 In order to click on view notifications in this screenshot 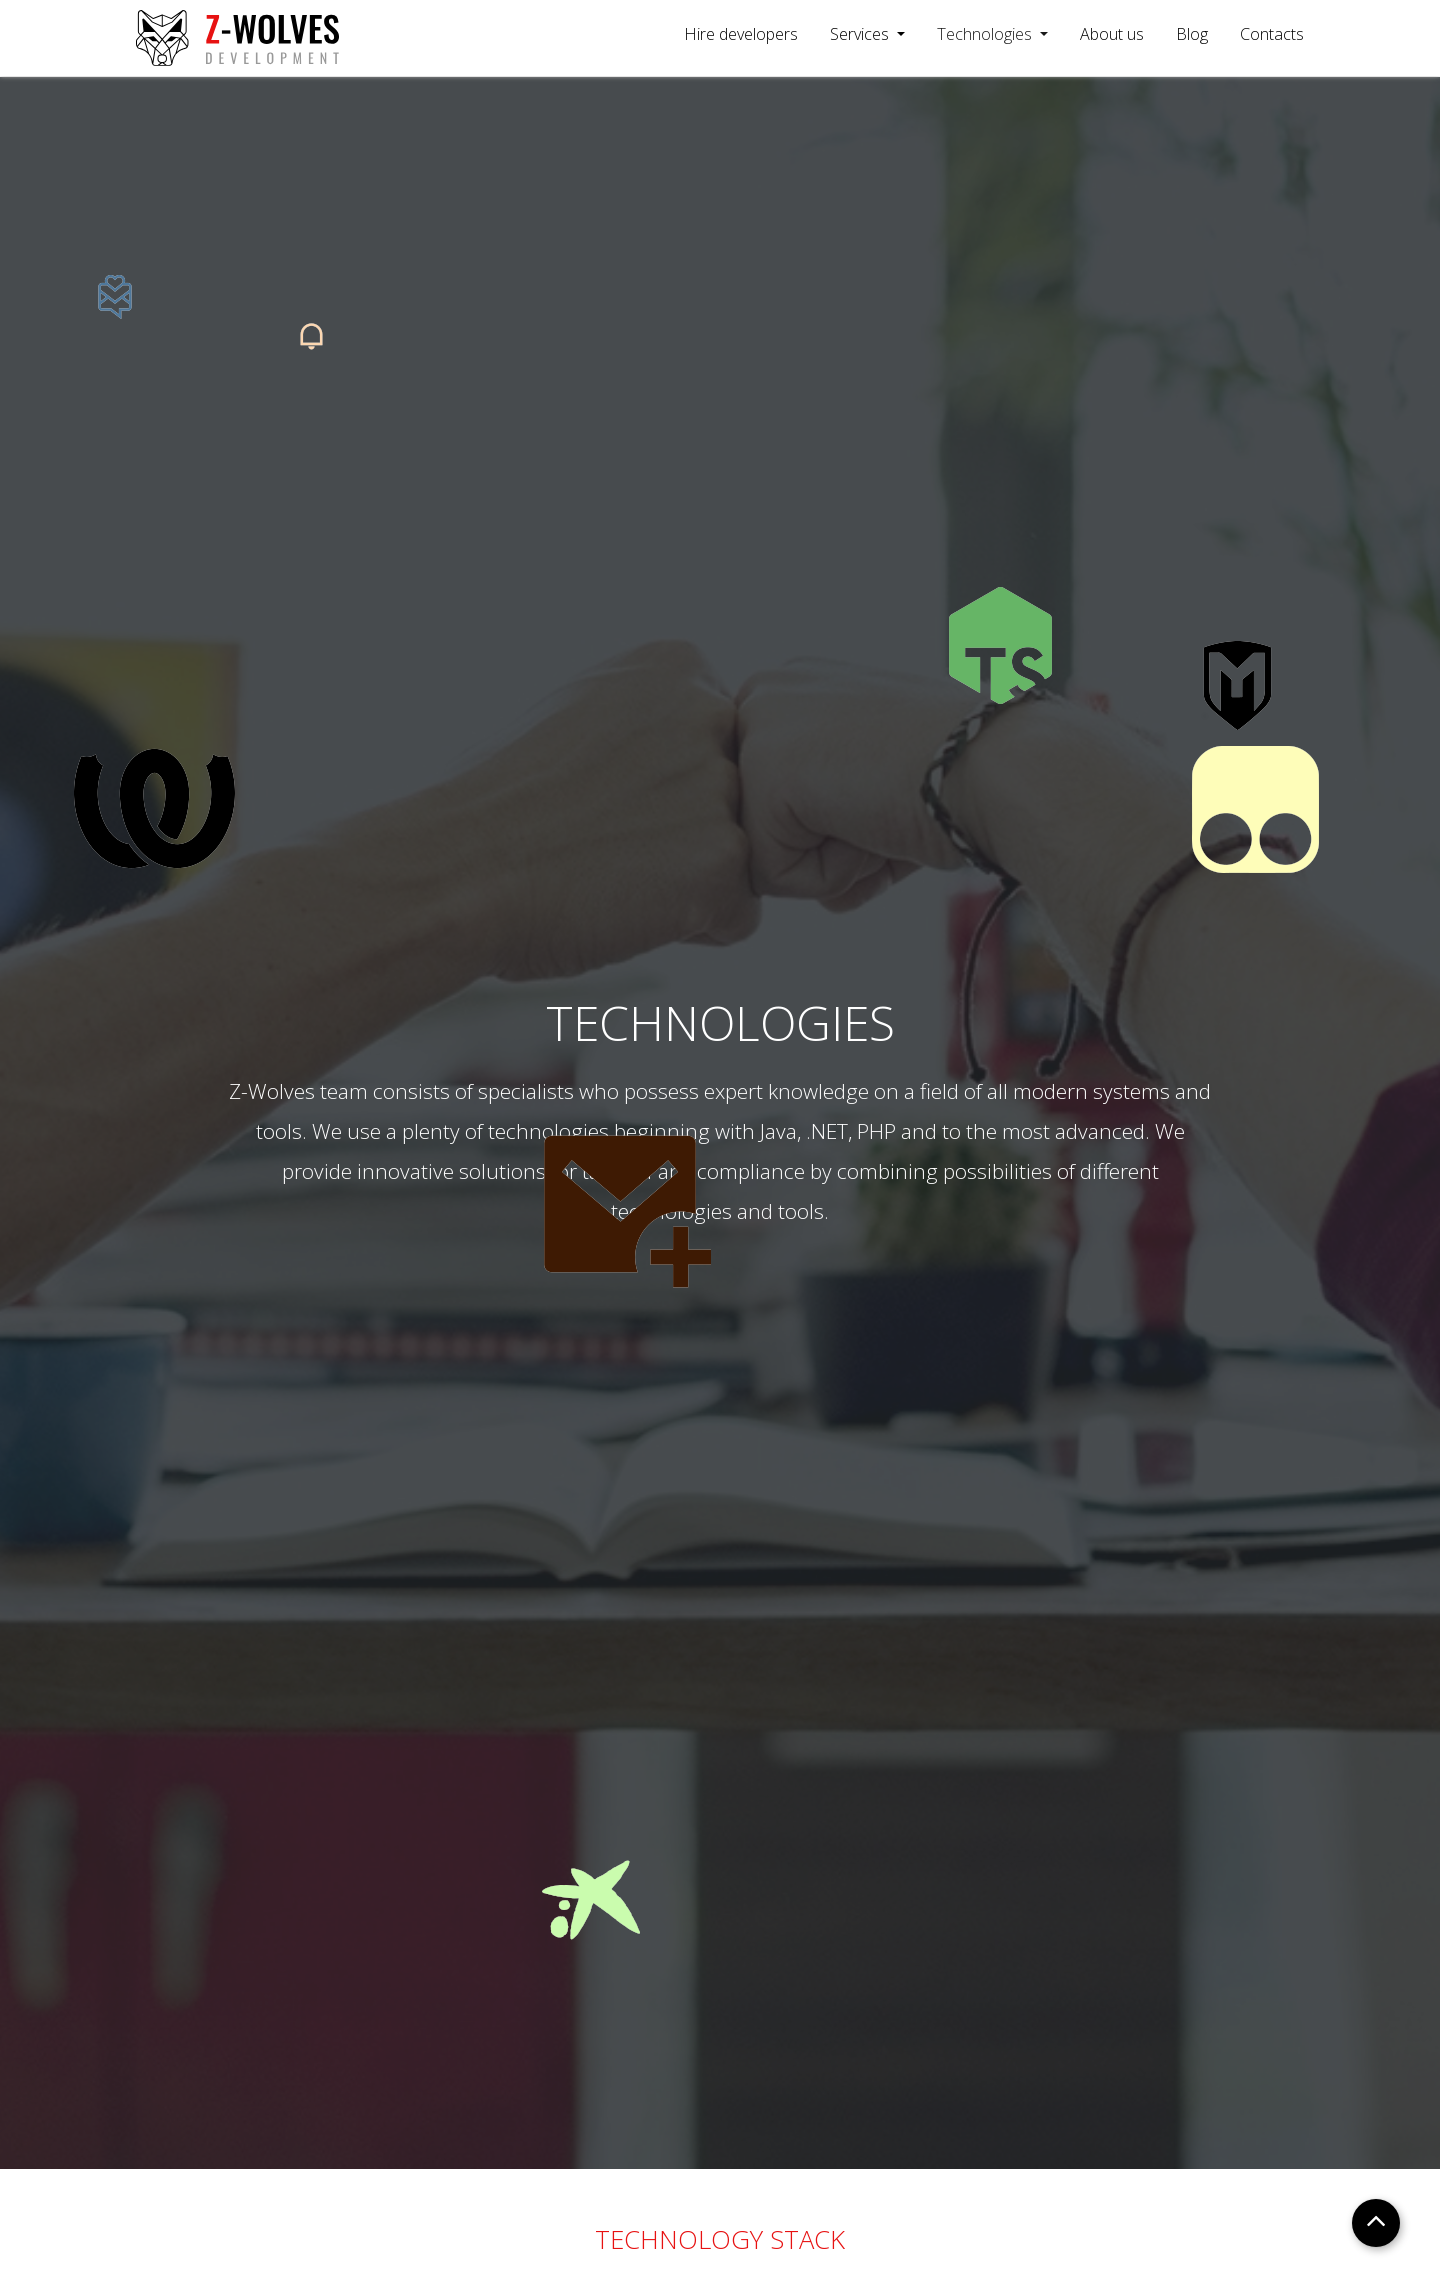, I will do `click(311, 335)`.